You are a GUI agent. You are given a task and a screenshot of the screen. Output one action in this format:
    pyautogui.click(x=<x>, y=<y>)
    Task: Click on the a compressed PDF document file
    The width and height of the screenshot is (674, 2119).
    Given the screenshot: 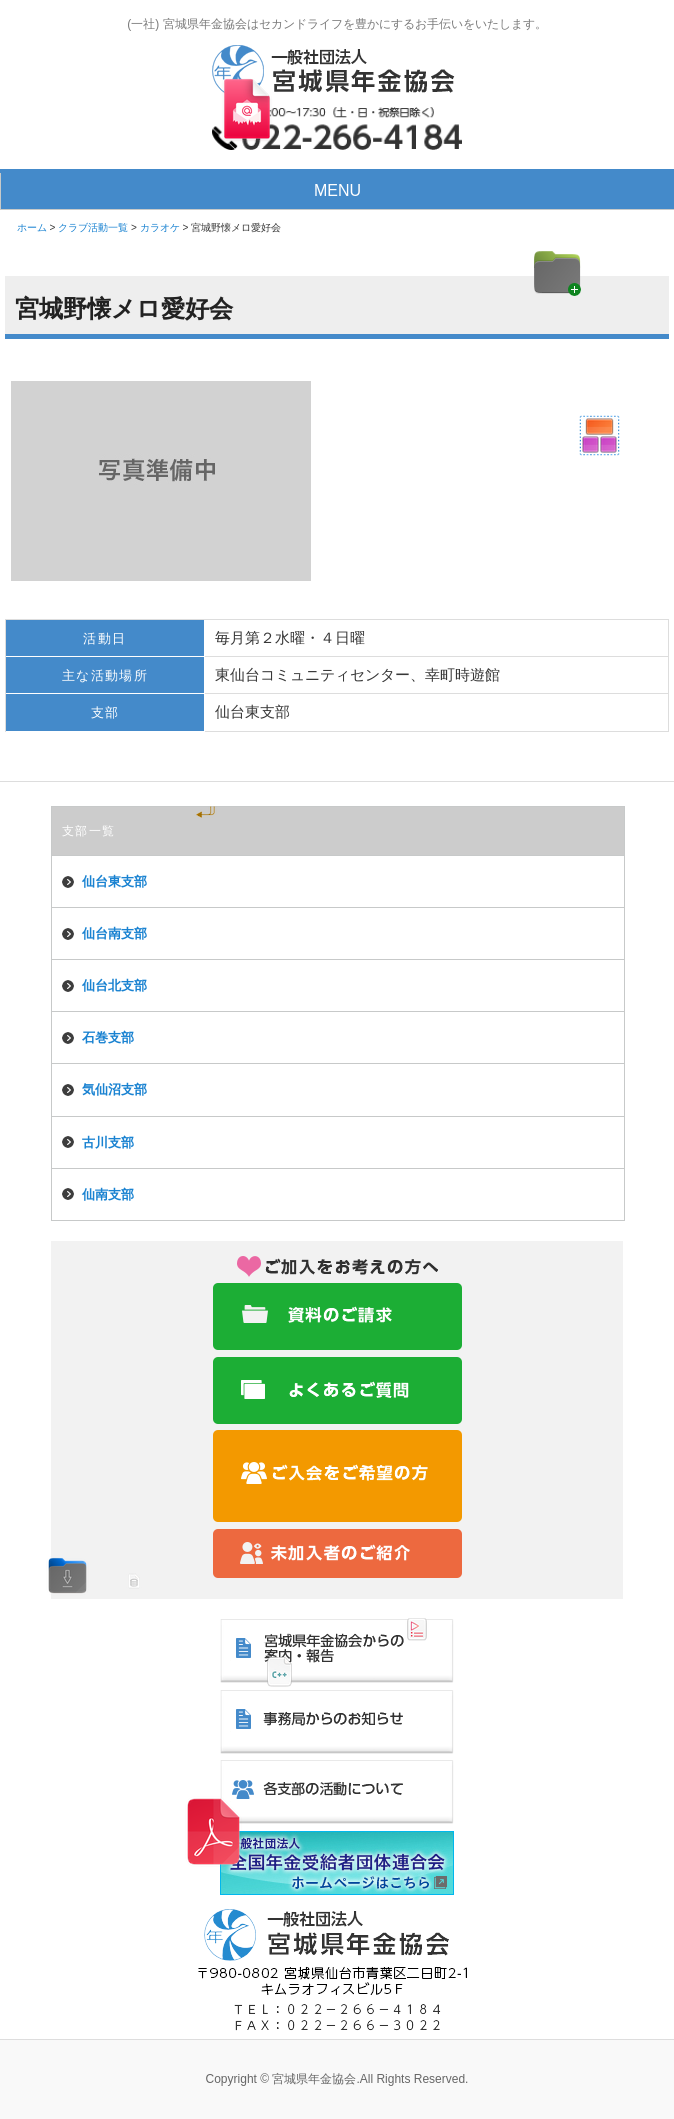 What is the action you would take?
    pyautogui.click(x=213, y=1831)
    